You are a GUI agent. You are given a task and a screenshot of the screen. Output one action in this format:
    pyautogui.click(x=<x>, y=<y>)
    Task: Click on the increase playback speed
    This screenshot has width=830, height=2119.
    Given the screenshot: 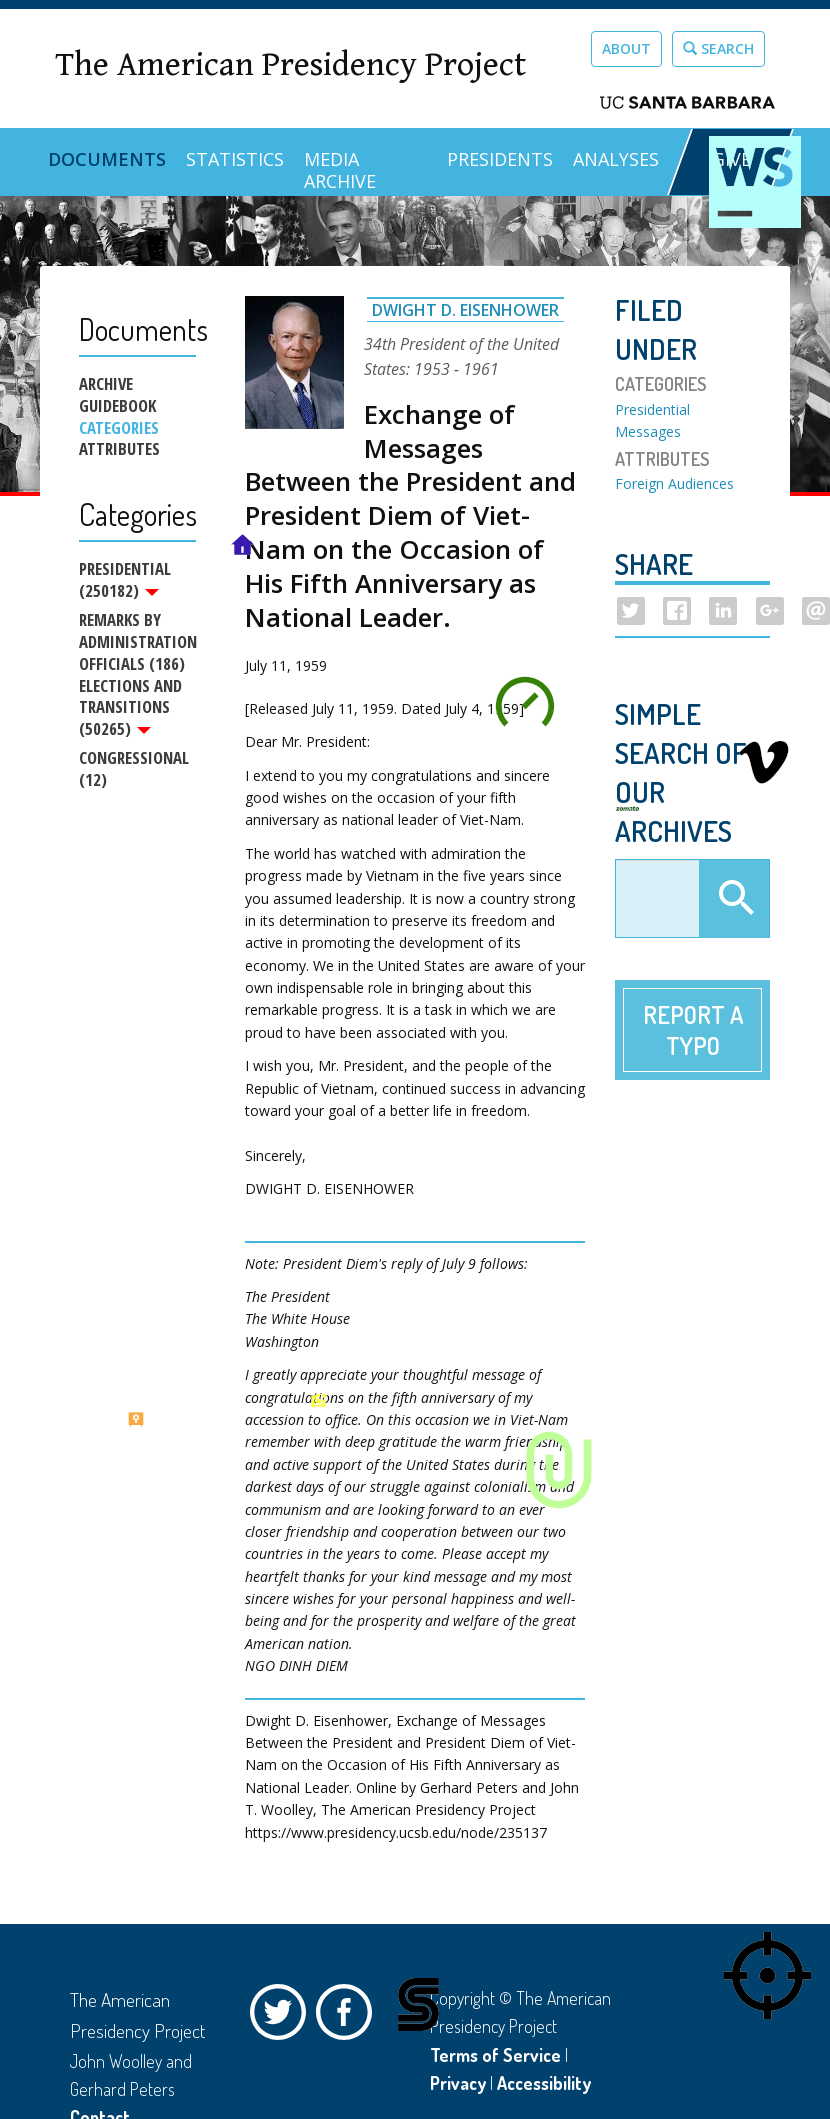 What is the action you would take?
    pyautogui.click(x=525, y=703)
    